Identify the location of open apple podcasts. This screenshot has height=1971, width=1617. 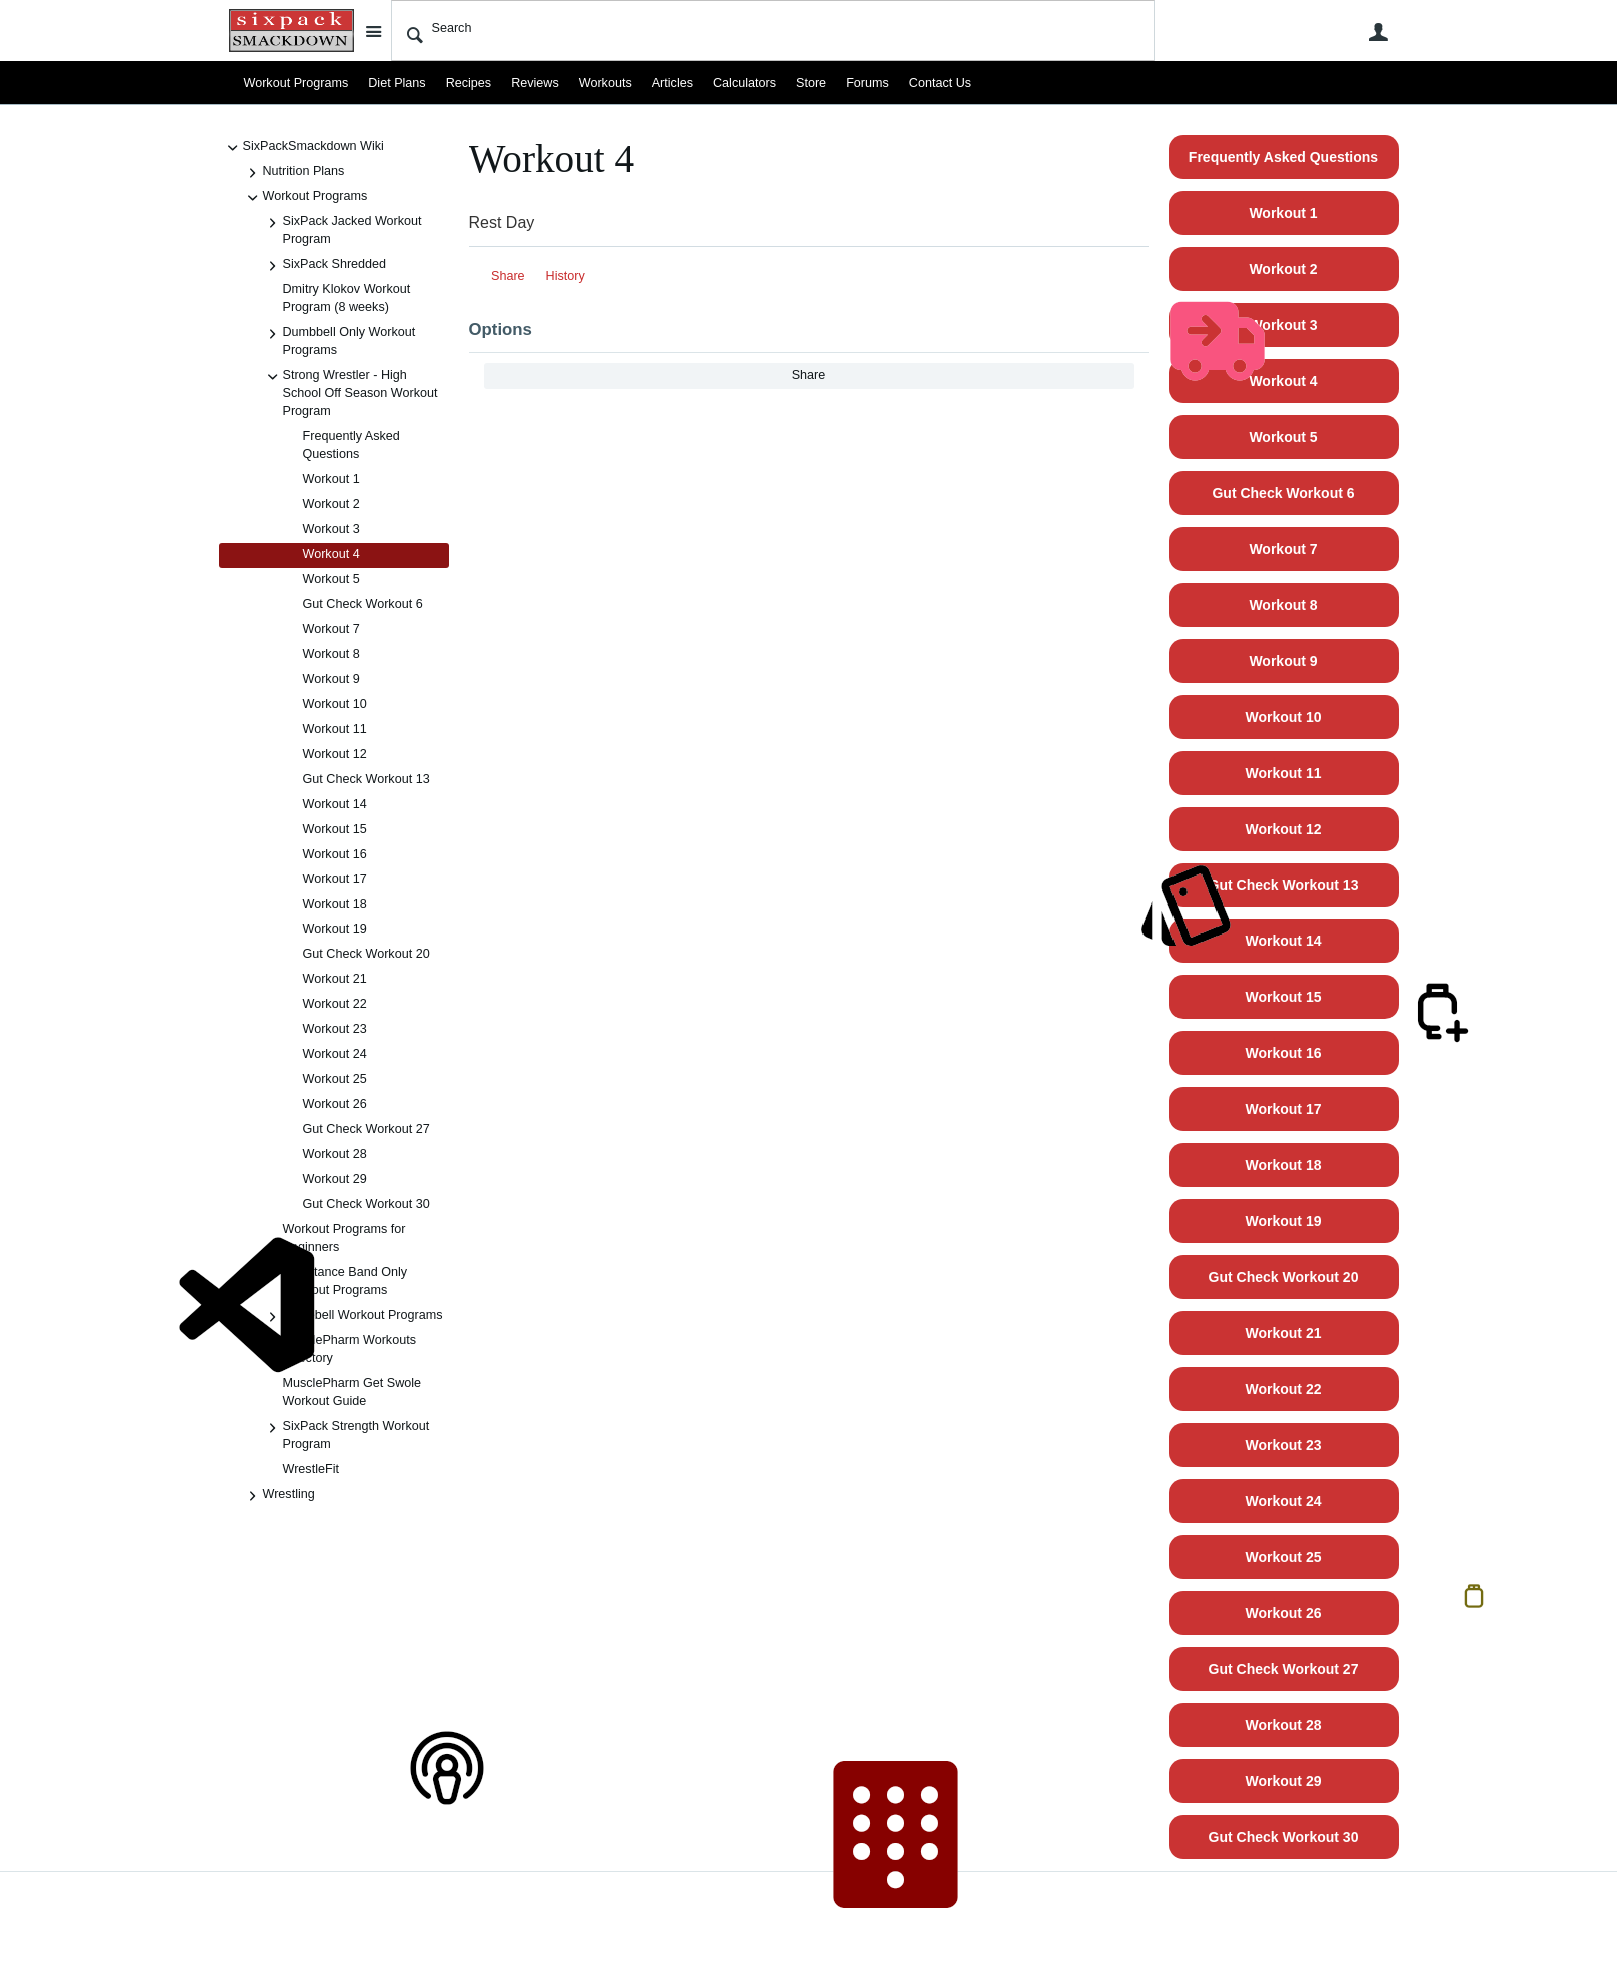
(447, 1768).